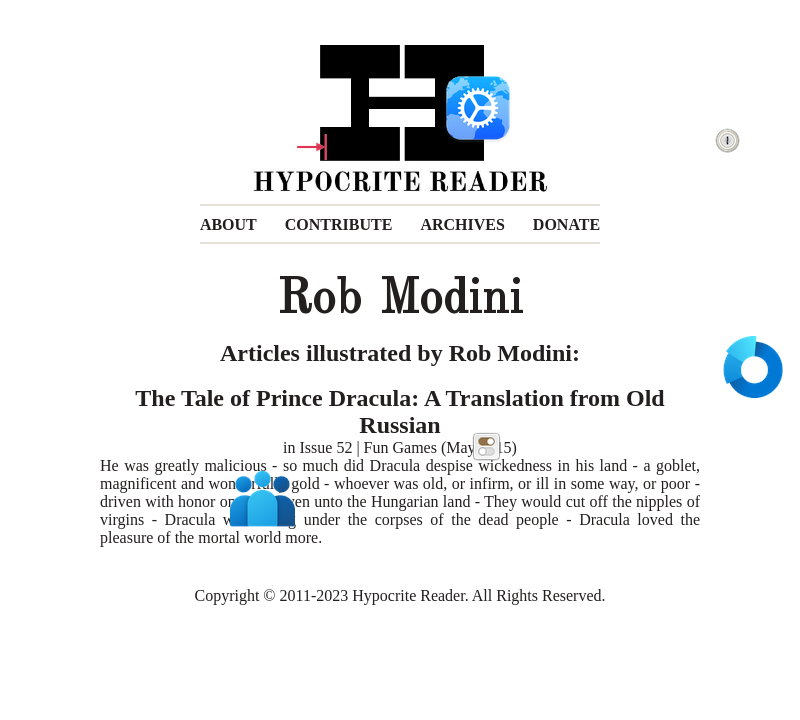 Image resolution: width=800 pixels, height=720 pixels. Describe the element at coordinates (753, 367) in the screenshot. I see `open the pricing app` at that location.